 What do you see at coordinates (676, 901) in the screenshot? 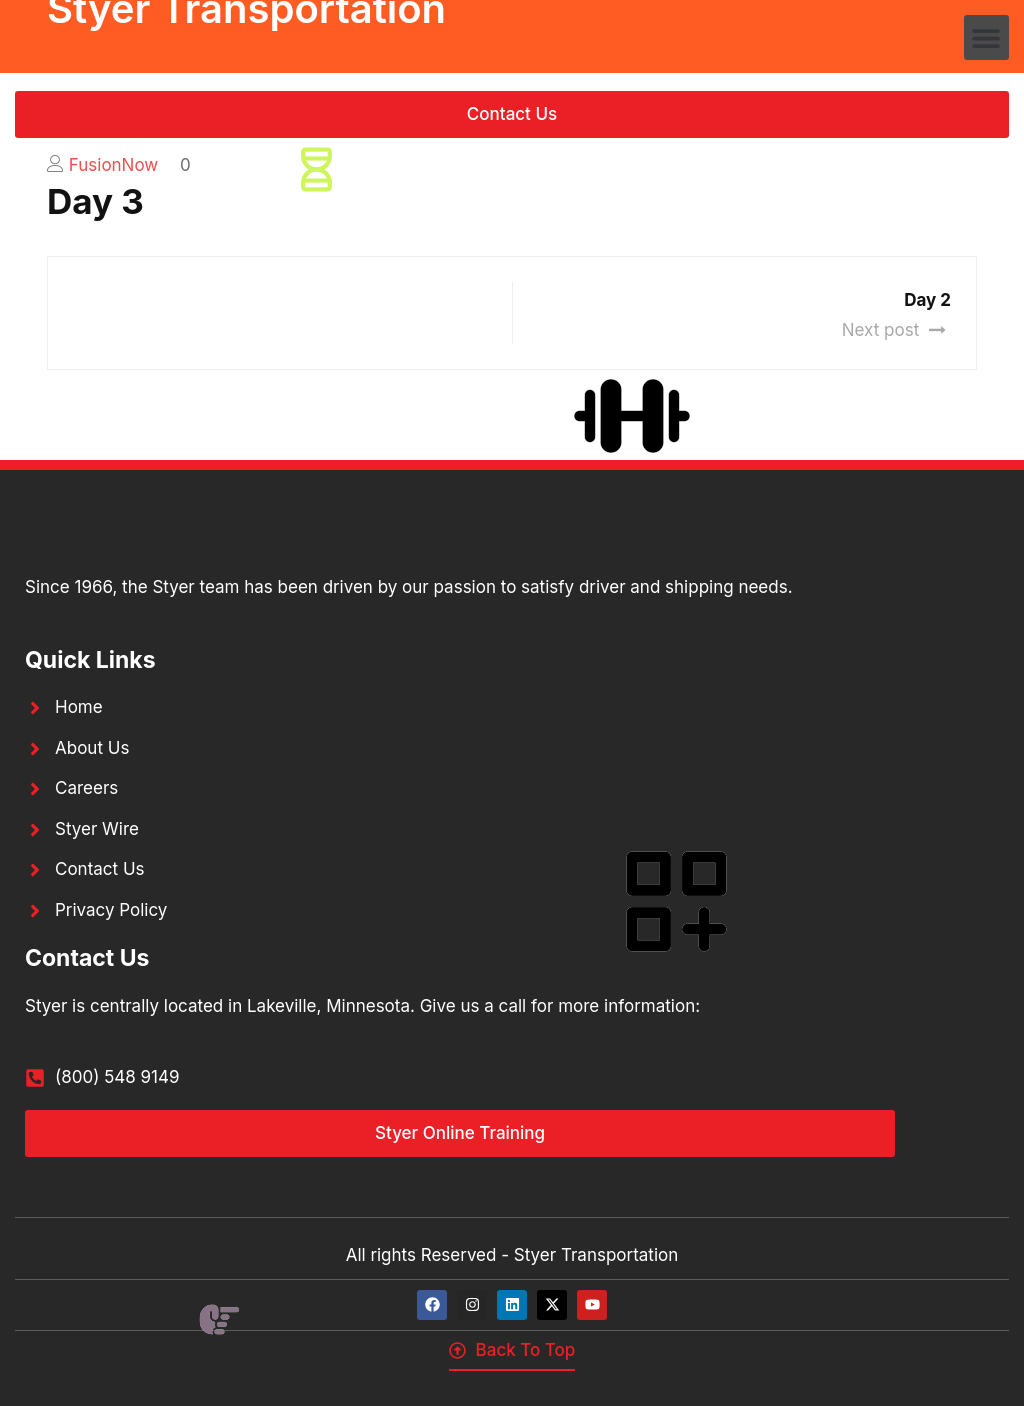
I see `add a new category` at bounding box center [676, 901].